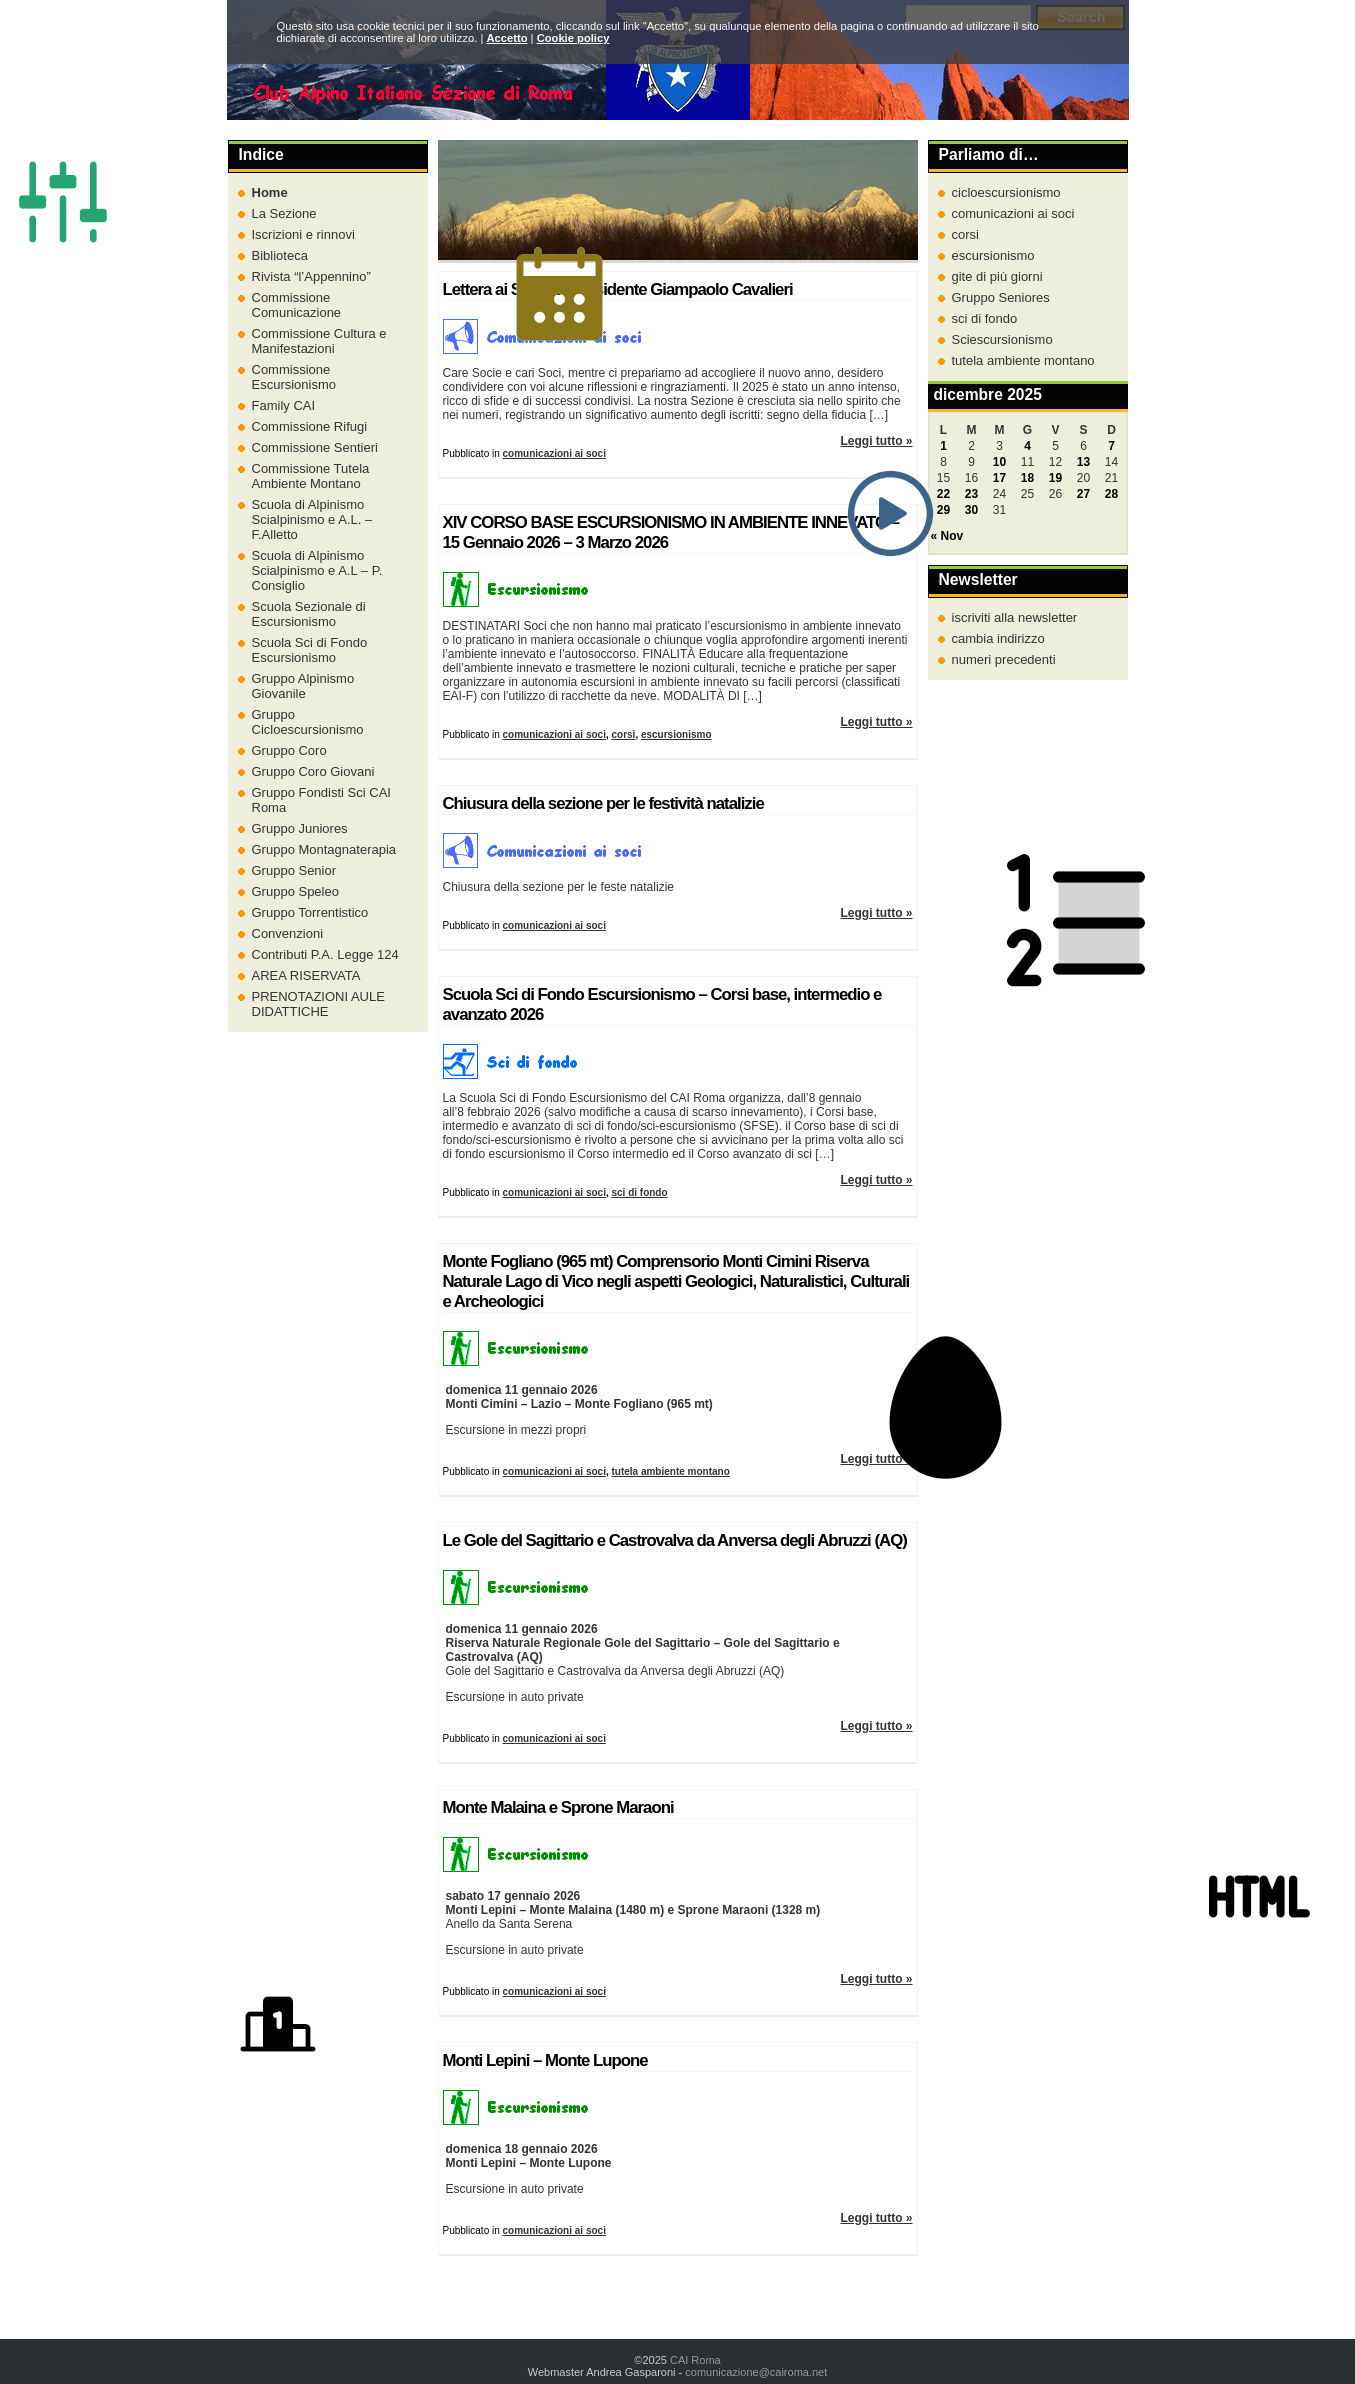 This screenshot has height=2384, width=1355. Describe the element at coordinates (559, 297) in the screenshot. I see `view calendar events` at that location.